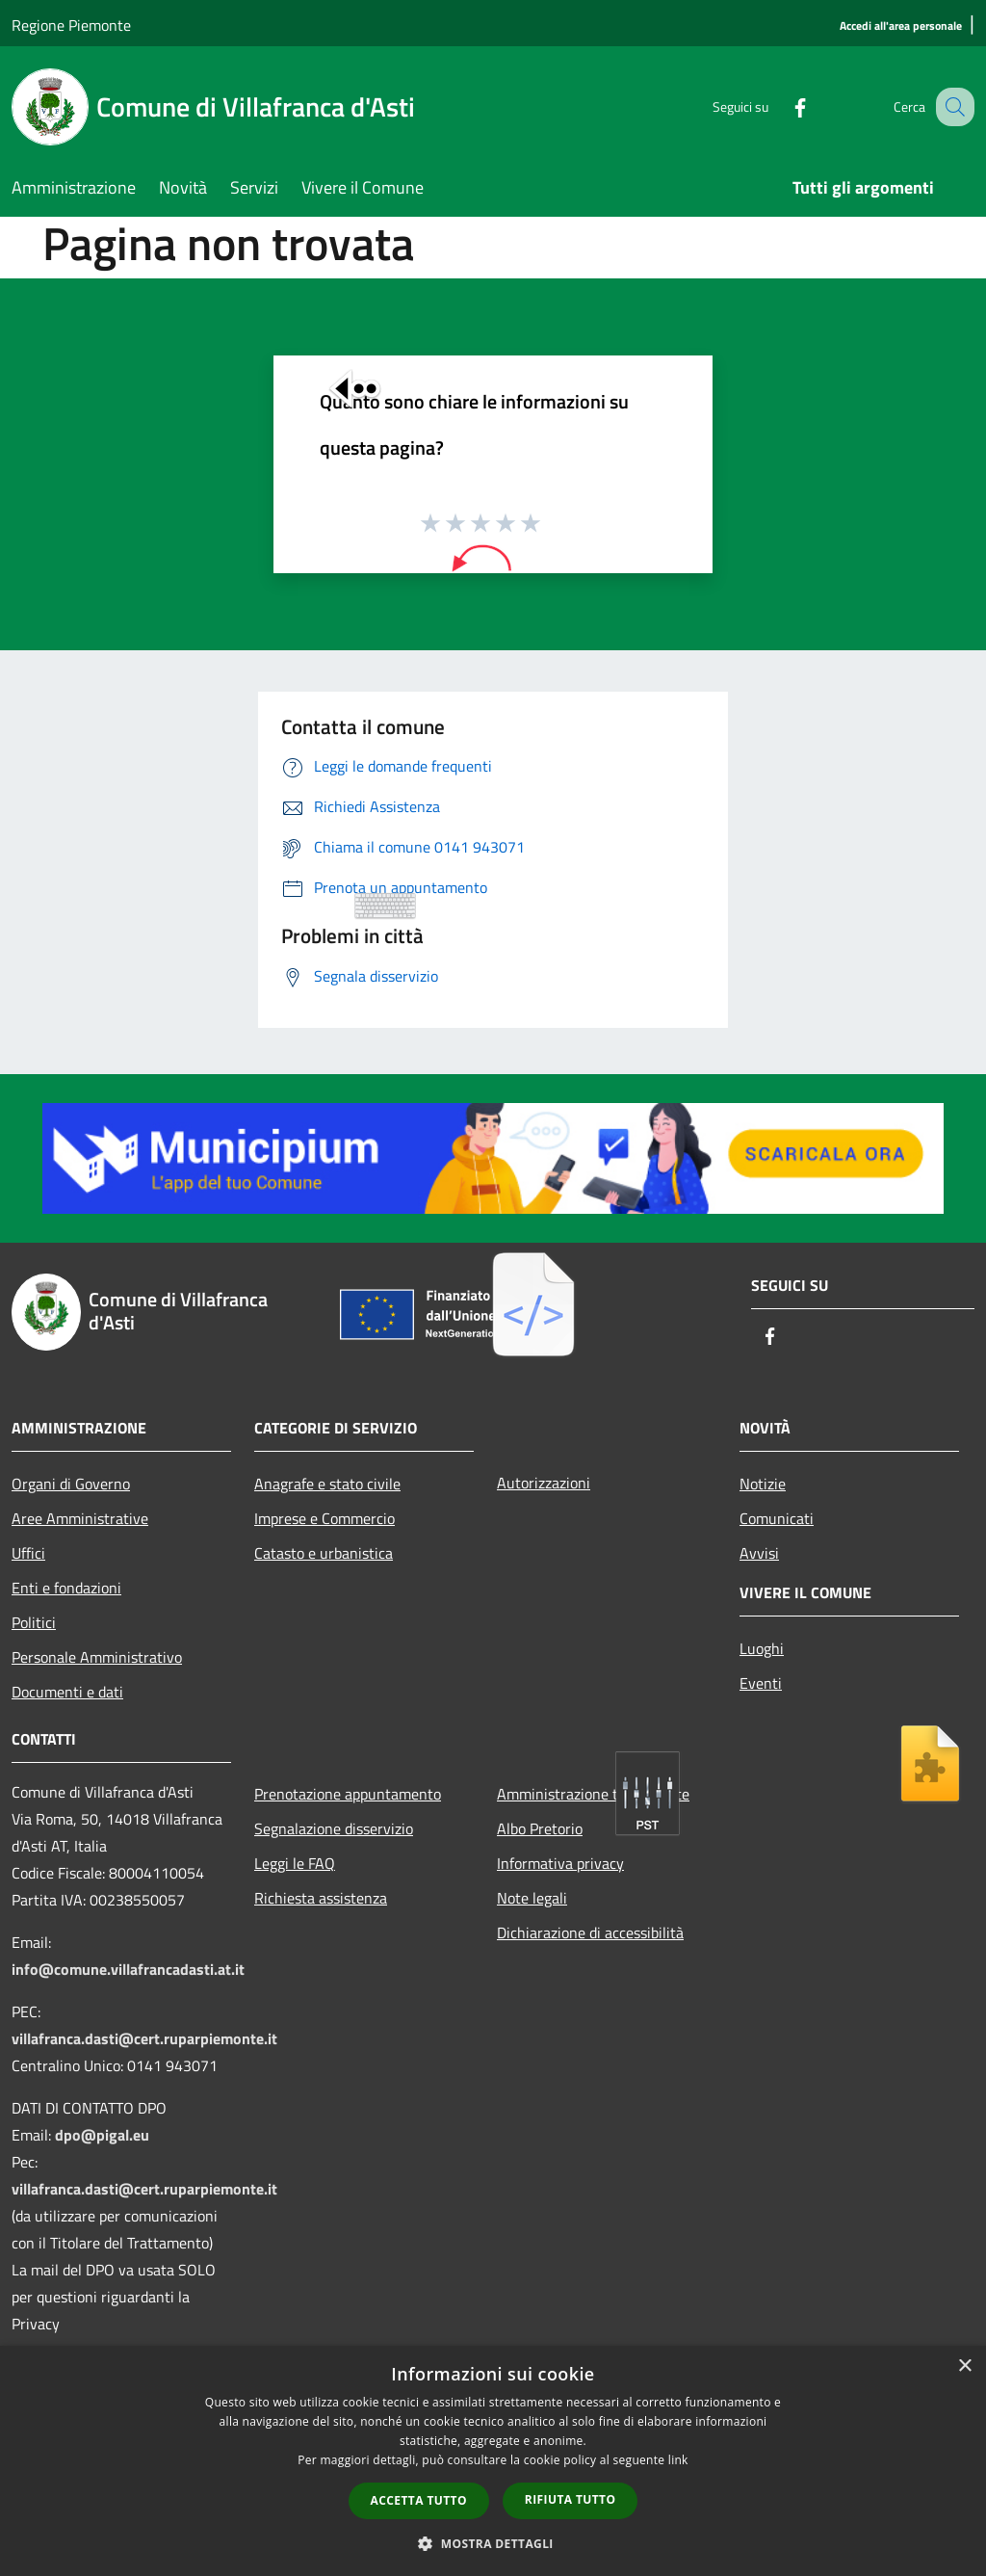 The height and width of the screenshot is (2576, 986). What do you see at coordinates (481, 558) in the screenshot?
I see `undo the last action` at bounding box center [481, 558].